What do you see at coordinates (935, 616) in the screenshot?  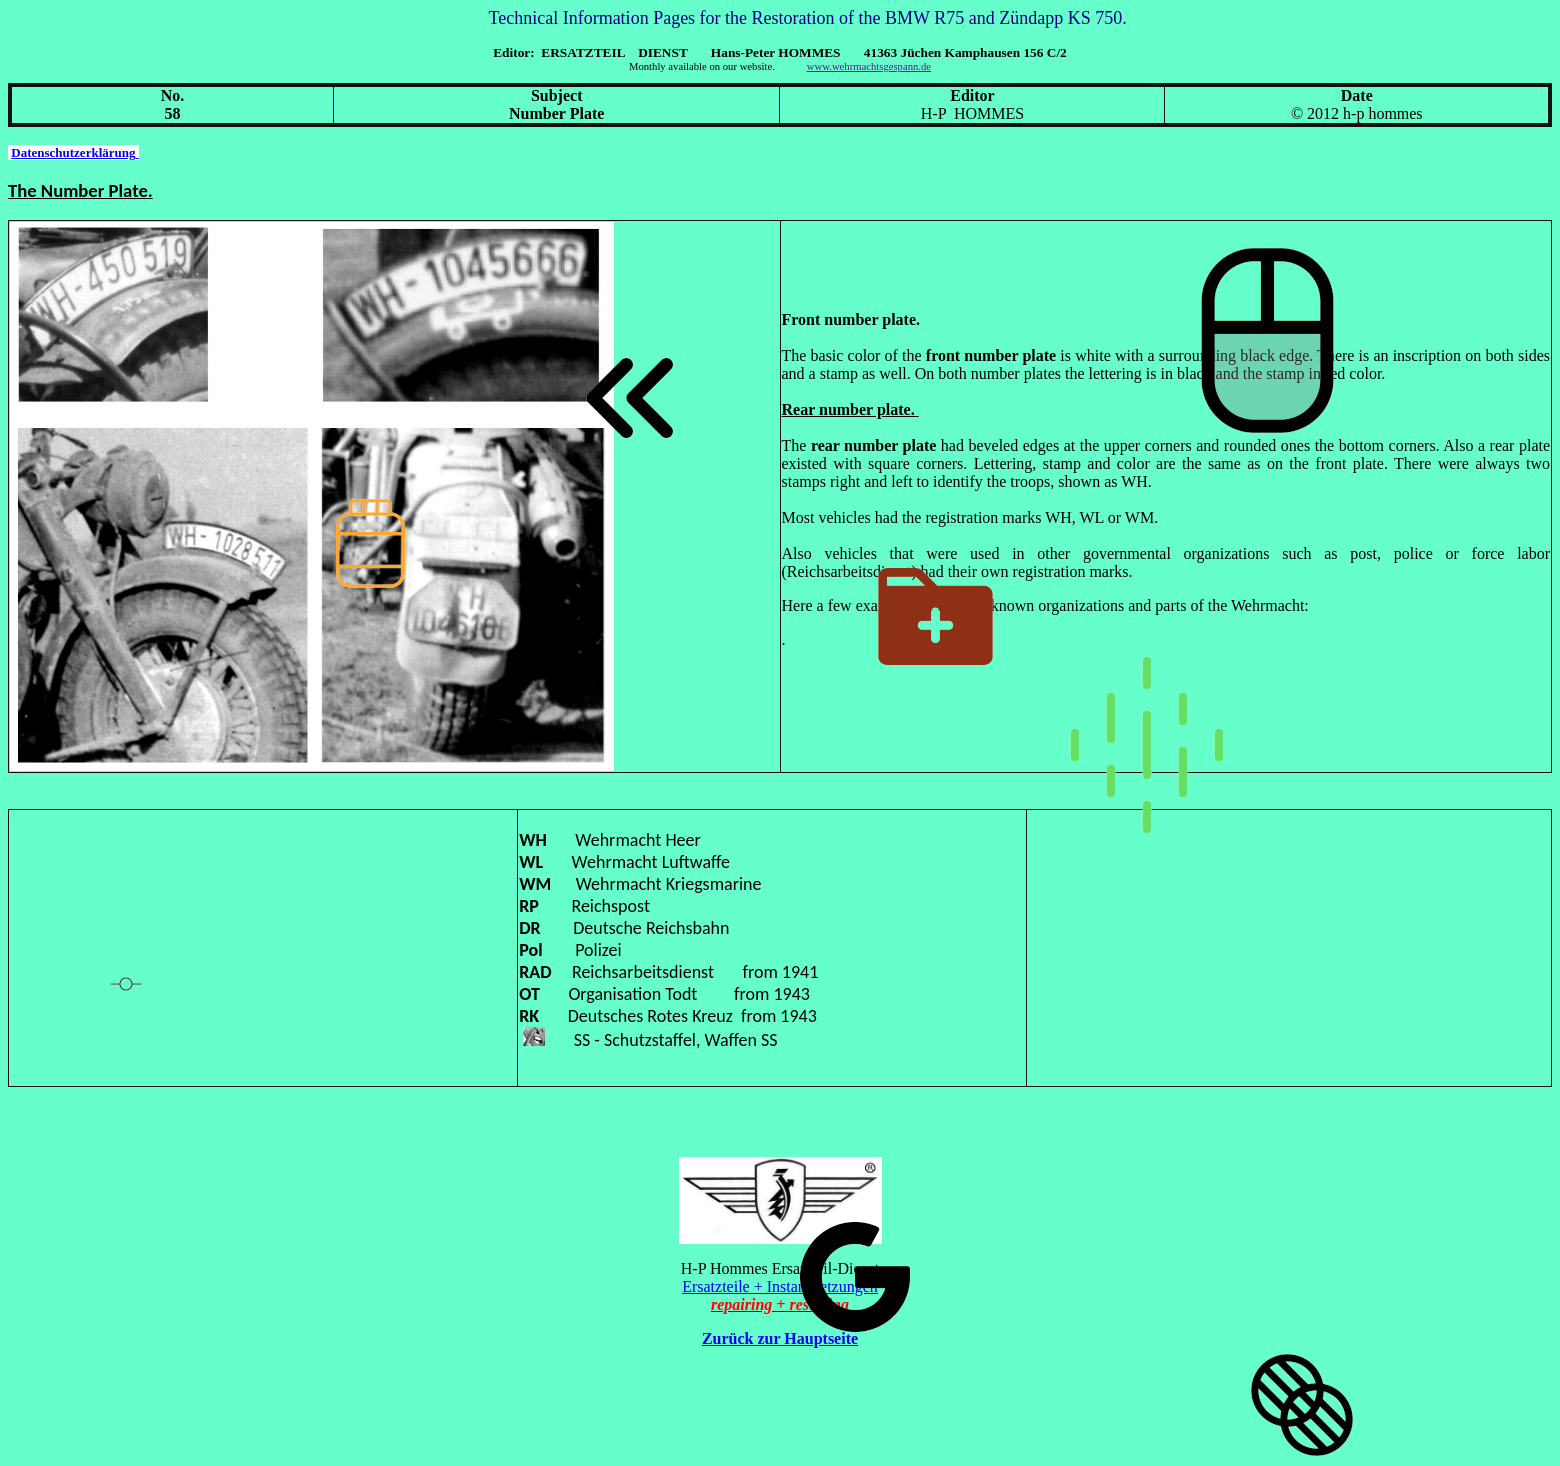 I see `create a new folder` at bounding box center [935, 616].